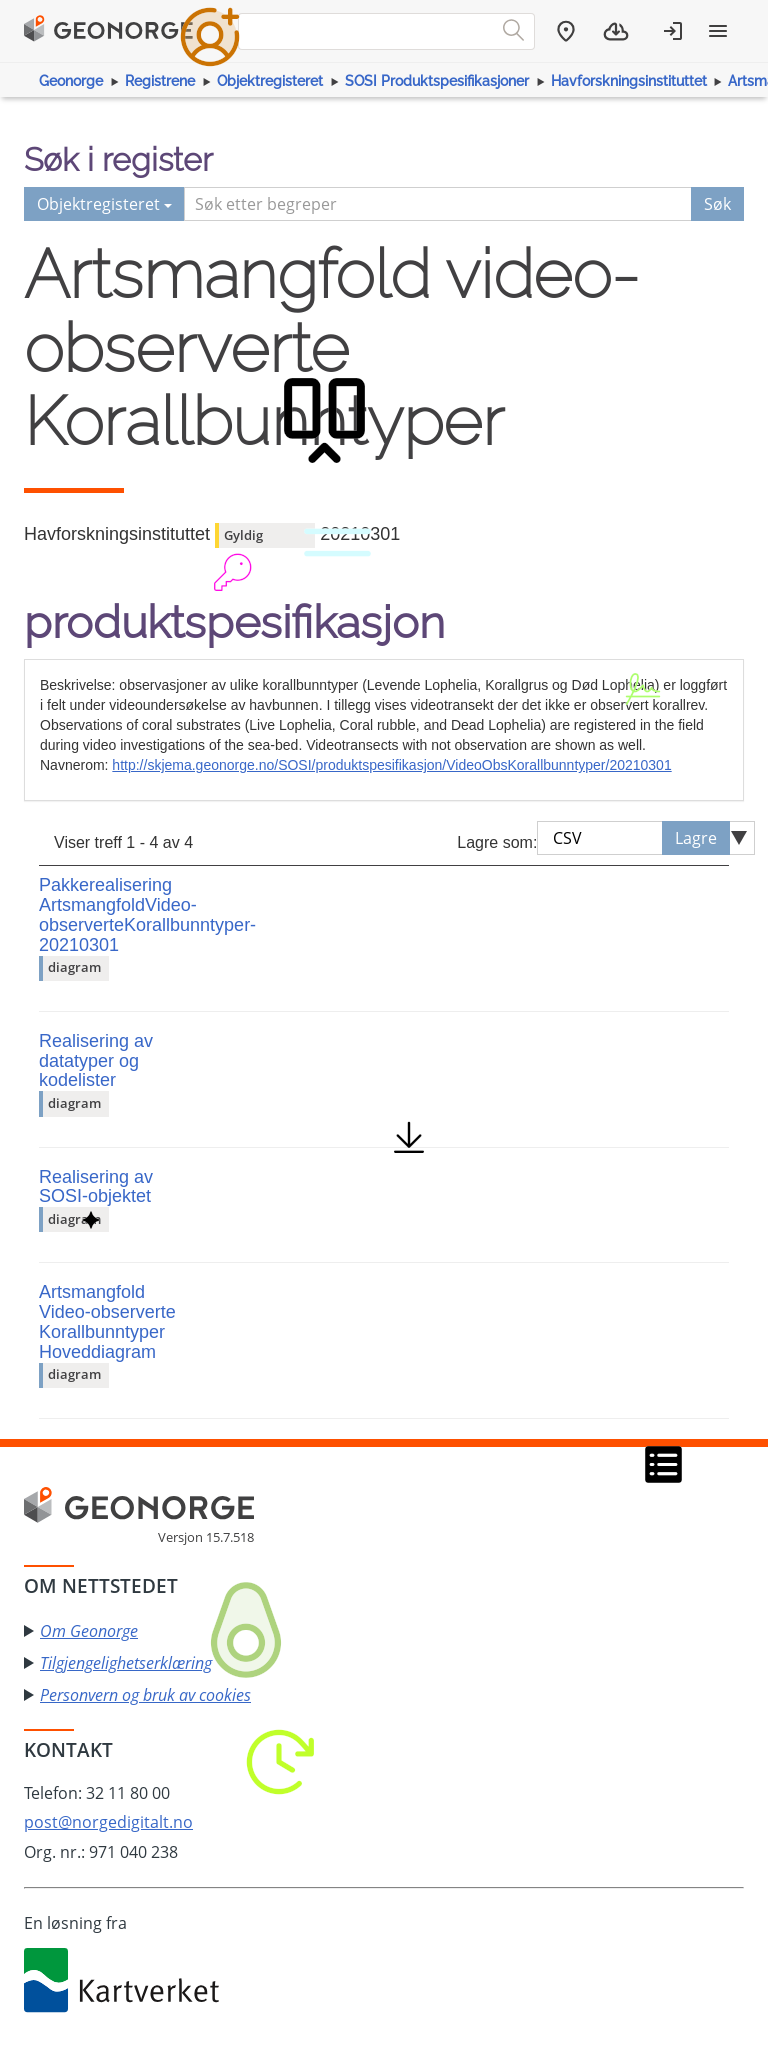 The height and width of the screenshot is (2058, 768). What do you see at coordinates (246, 1630) in the screenshot?
I see `indicates healthy or vegetarian food options` at bounding box center [246, 1630].